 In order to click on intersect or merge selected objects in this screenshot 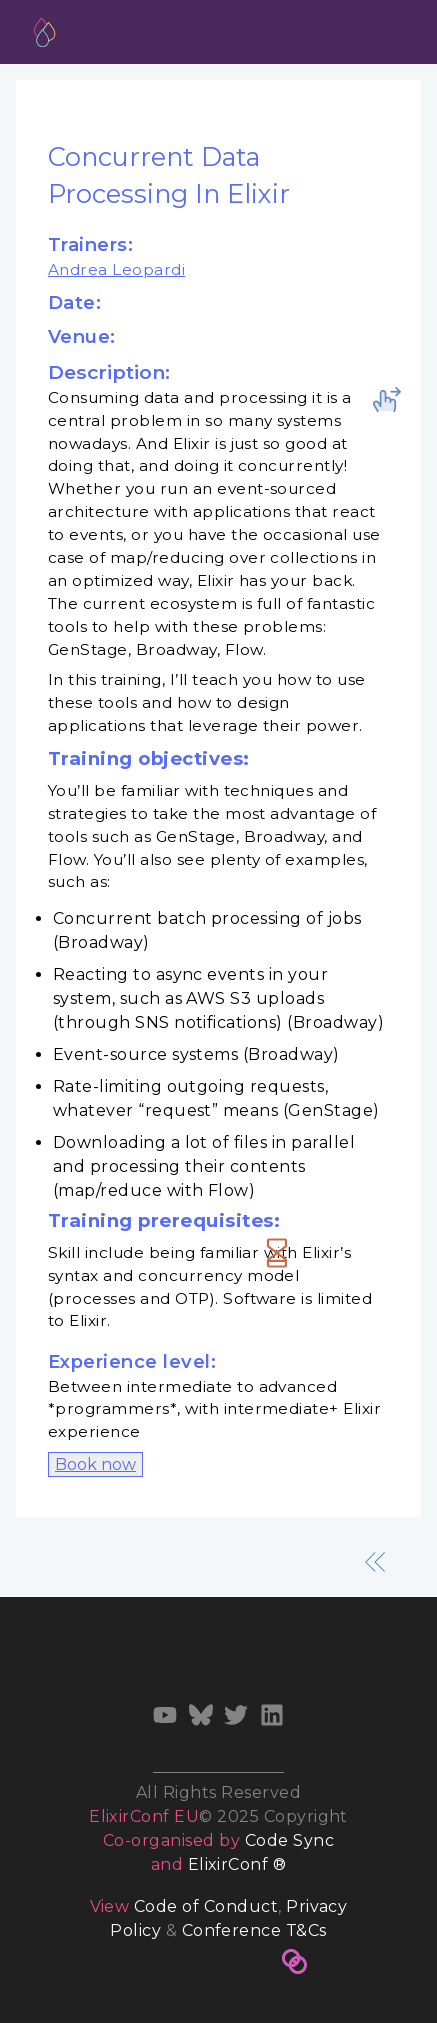, I will do `click(294, 1961)`.